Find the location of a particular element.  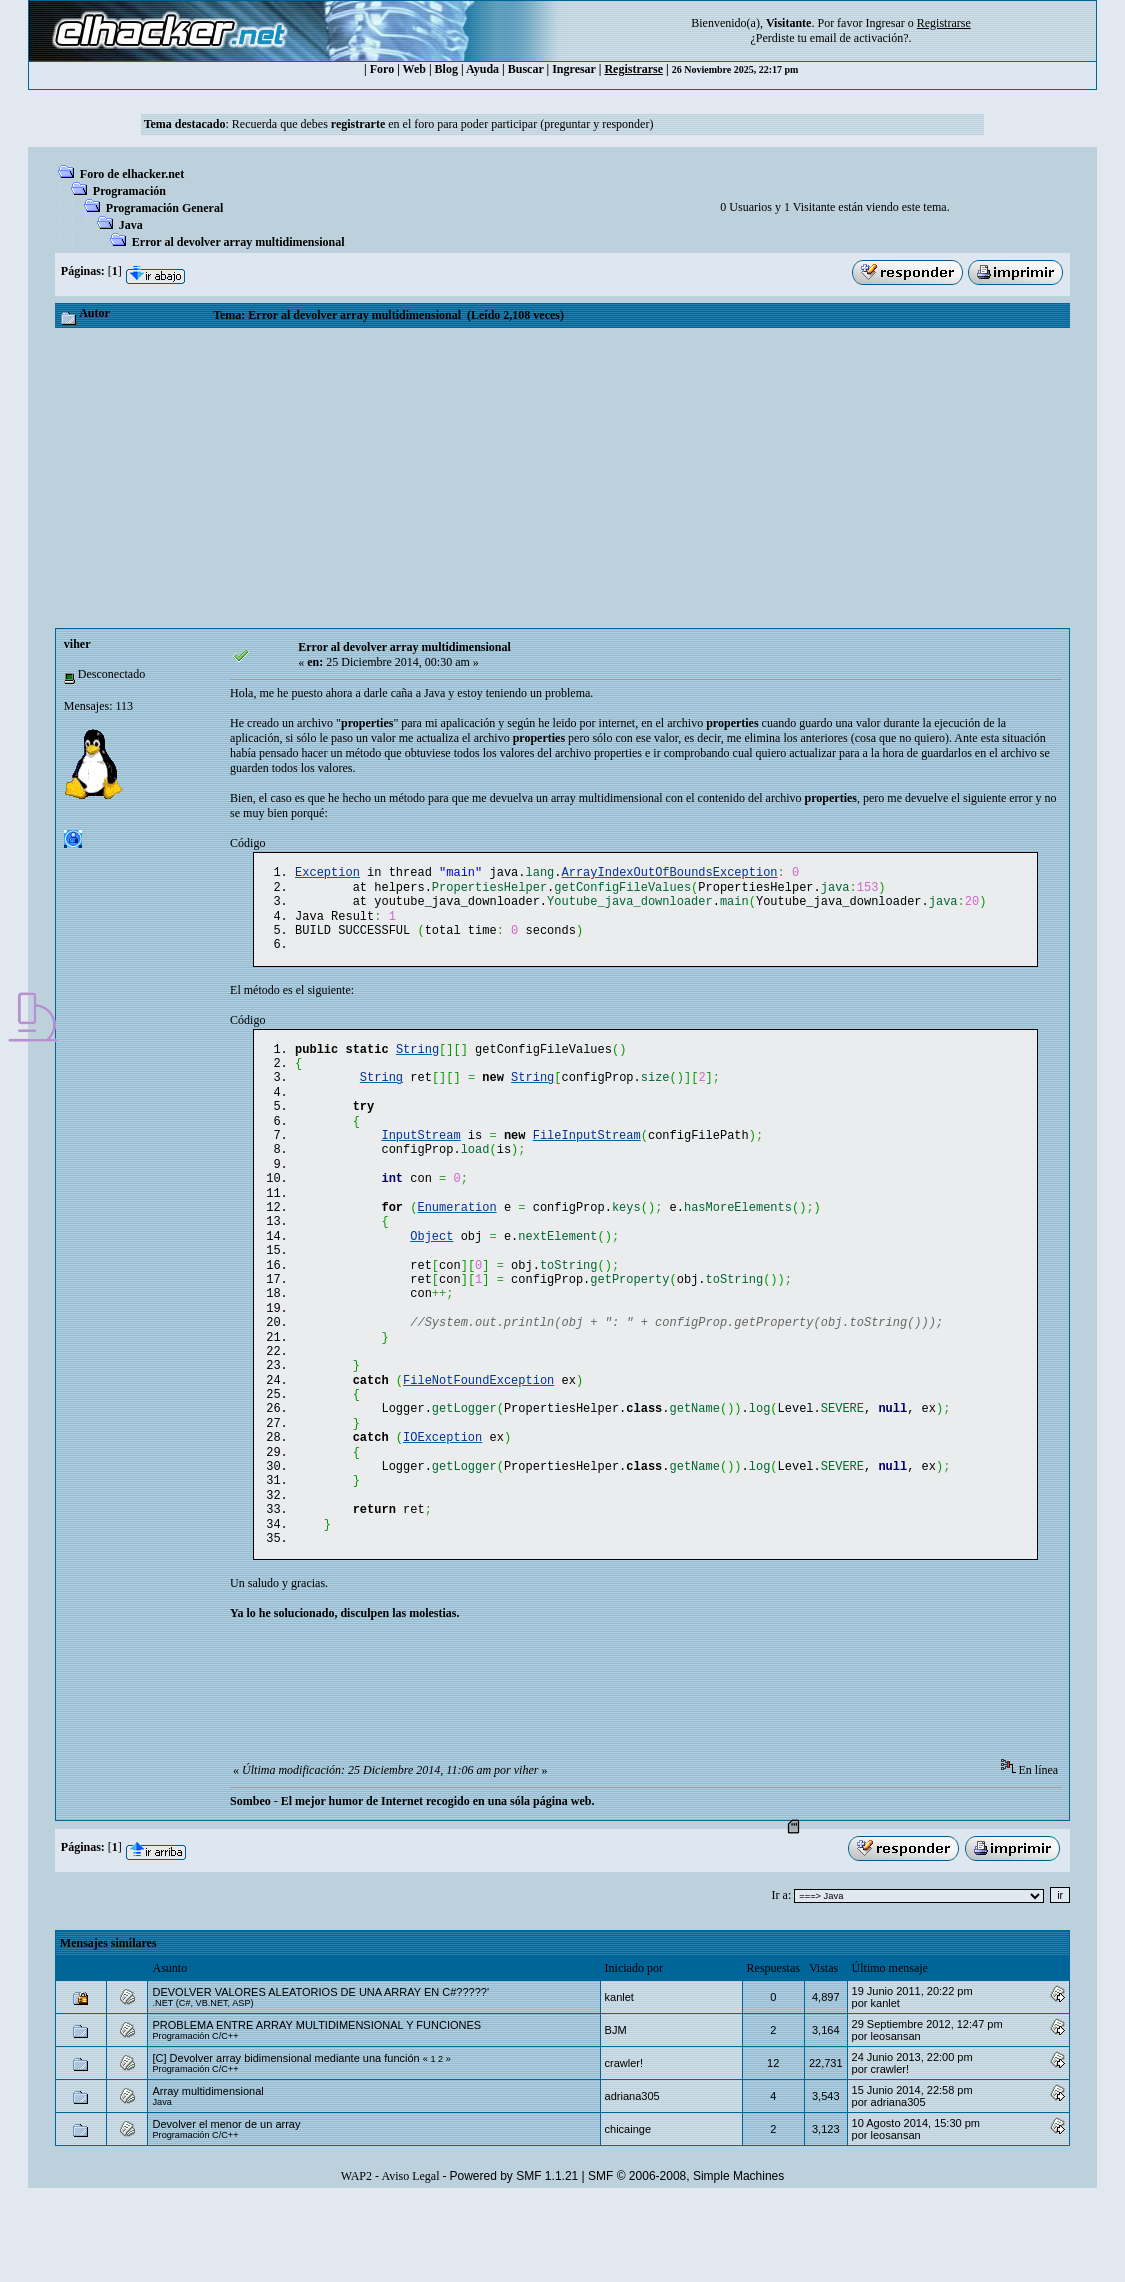

access SD card storage is located at coordinates (793, 1826).